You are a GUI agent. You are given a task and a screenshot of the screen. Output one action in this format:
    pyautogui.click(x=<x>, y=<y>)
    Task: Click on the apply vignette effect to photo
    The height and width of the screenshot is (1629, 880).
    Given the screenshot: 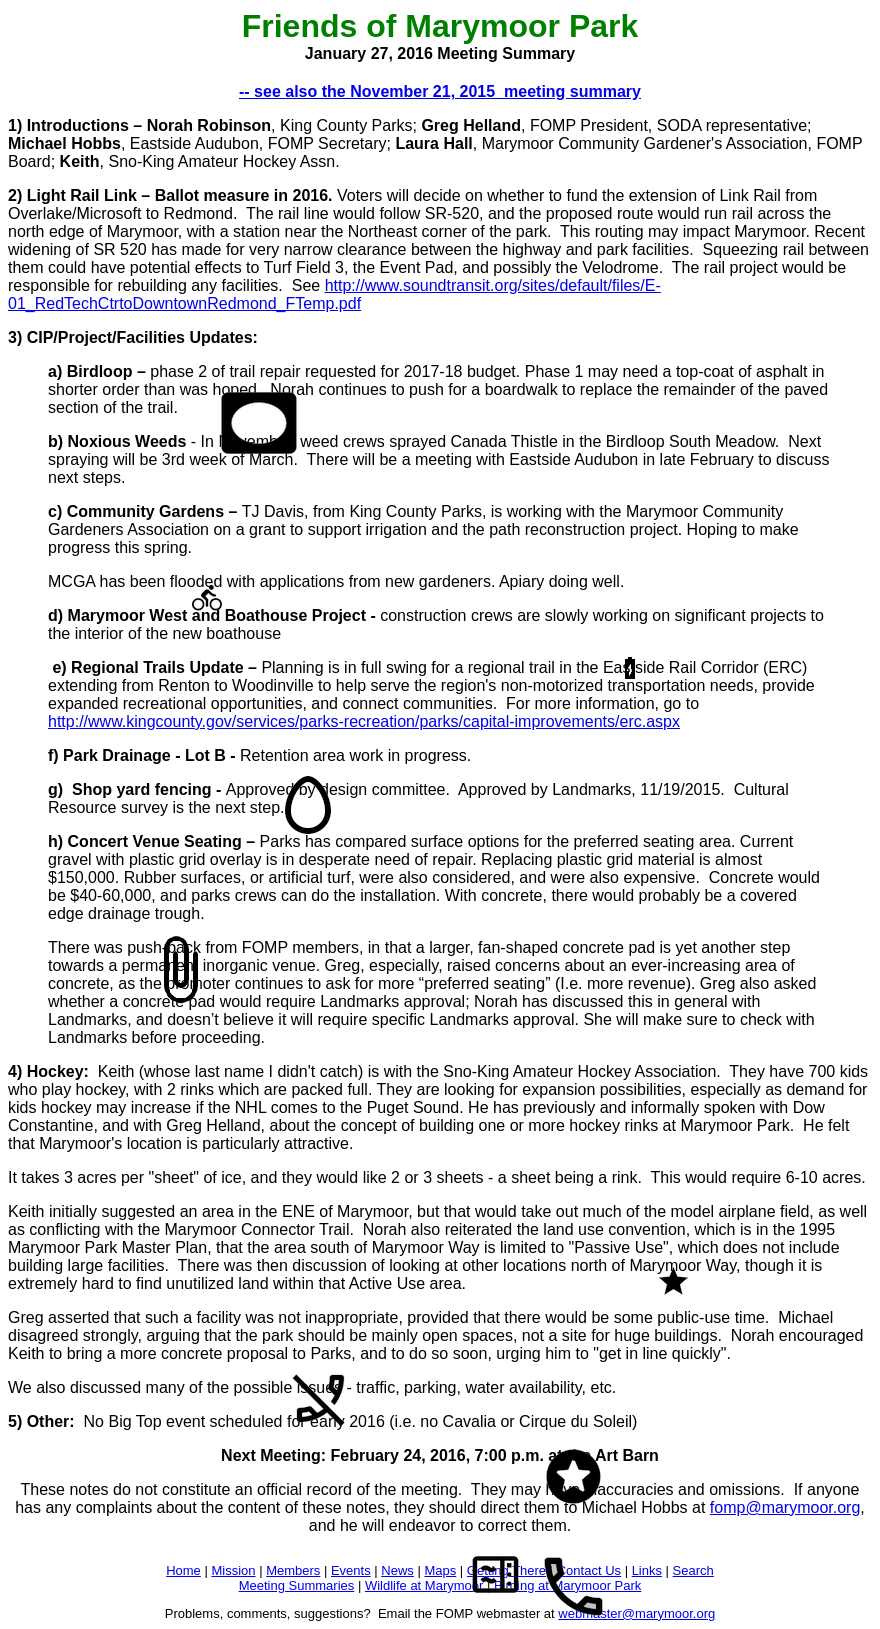 What is the action you would take?
    pyautogui.click(x=259, y=423)
    